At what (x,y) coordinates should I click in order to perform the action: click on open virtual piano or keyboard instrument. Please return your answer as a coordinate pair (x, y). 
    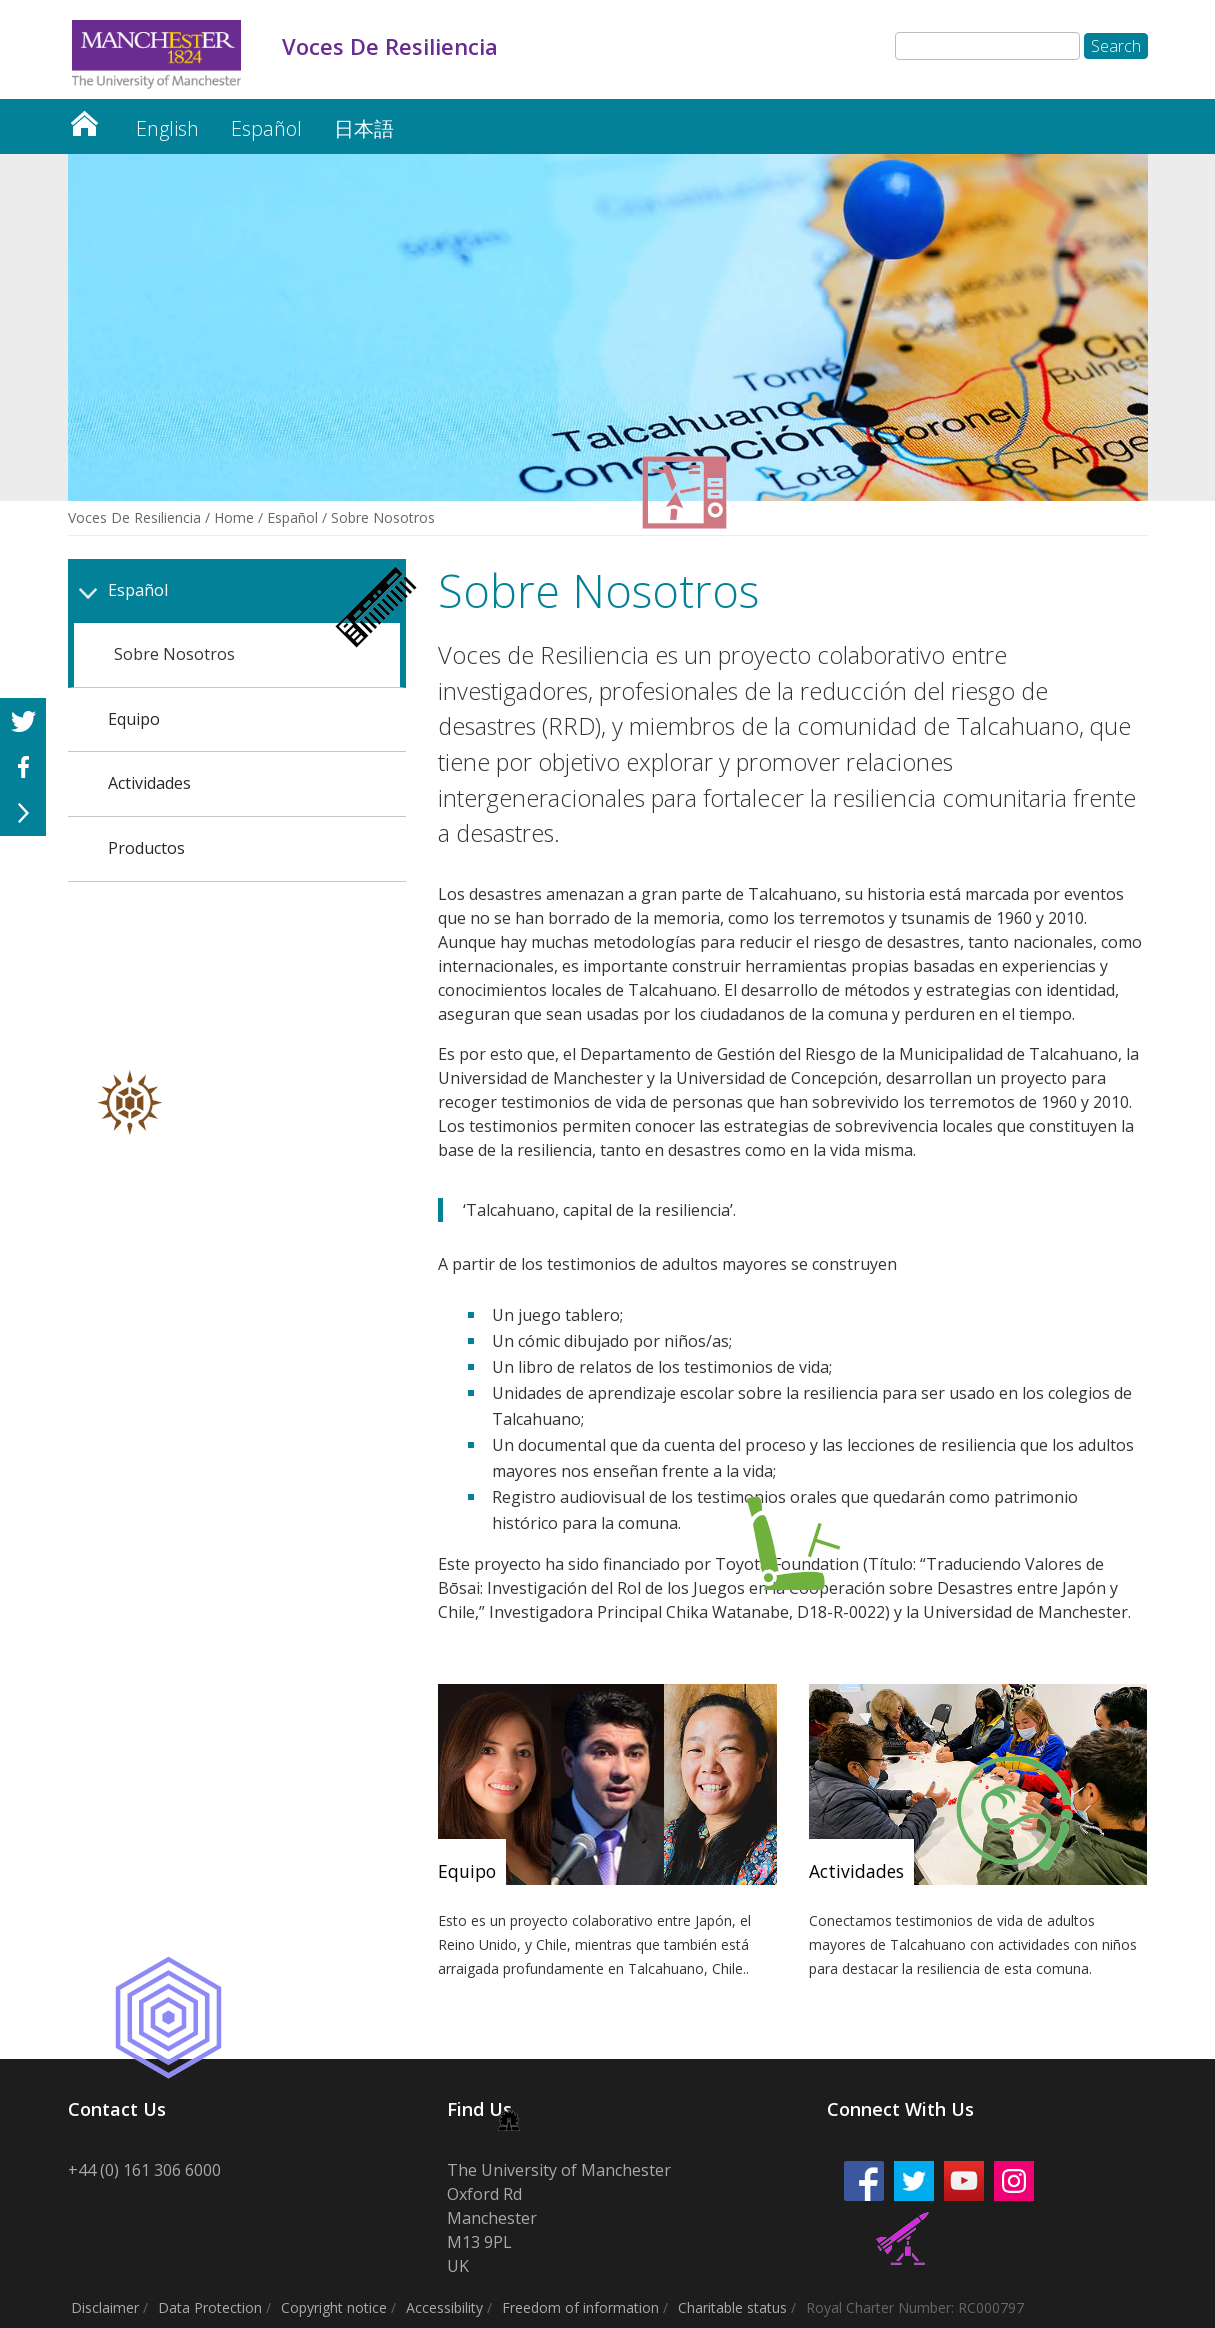
    Looking at the image, I should click on (376, 607).